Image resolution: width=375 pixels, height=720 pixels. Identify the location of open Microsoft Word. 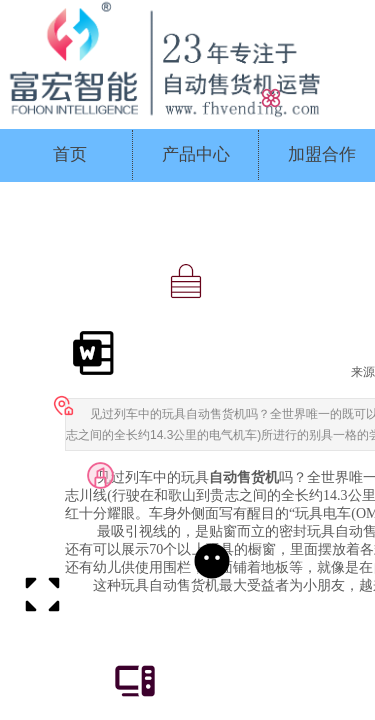
(95, 353).